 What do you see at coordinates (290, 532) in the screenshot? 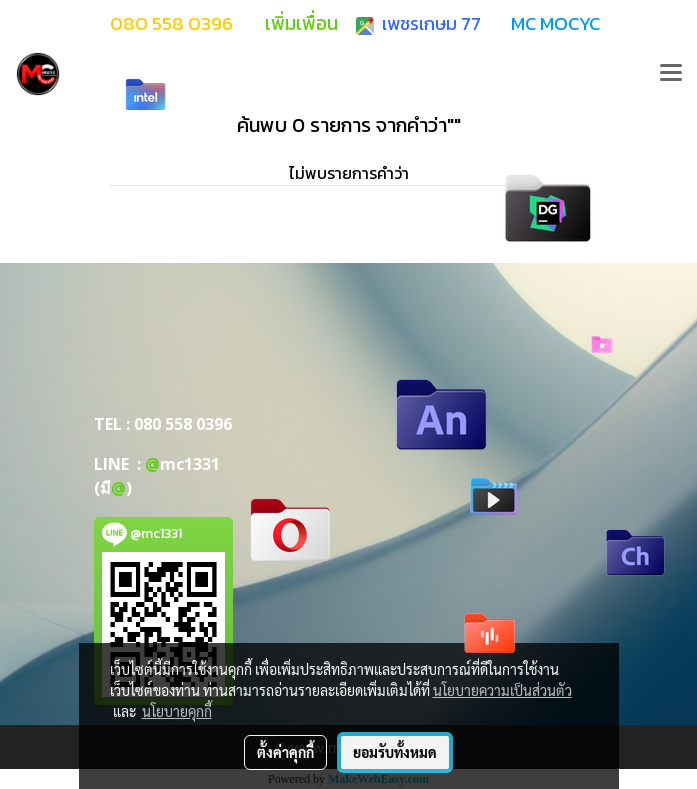
I see `open folder containing Opera browser files` at bounding box center [290, 532].